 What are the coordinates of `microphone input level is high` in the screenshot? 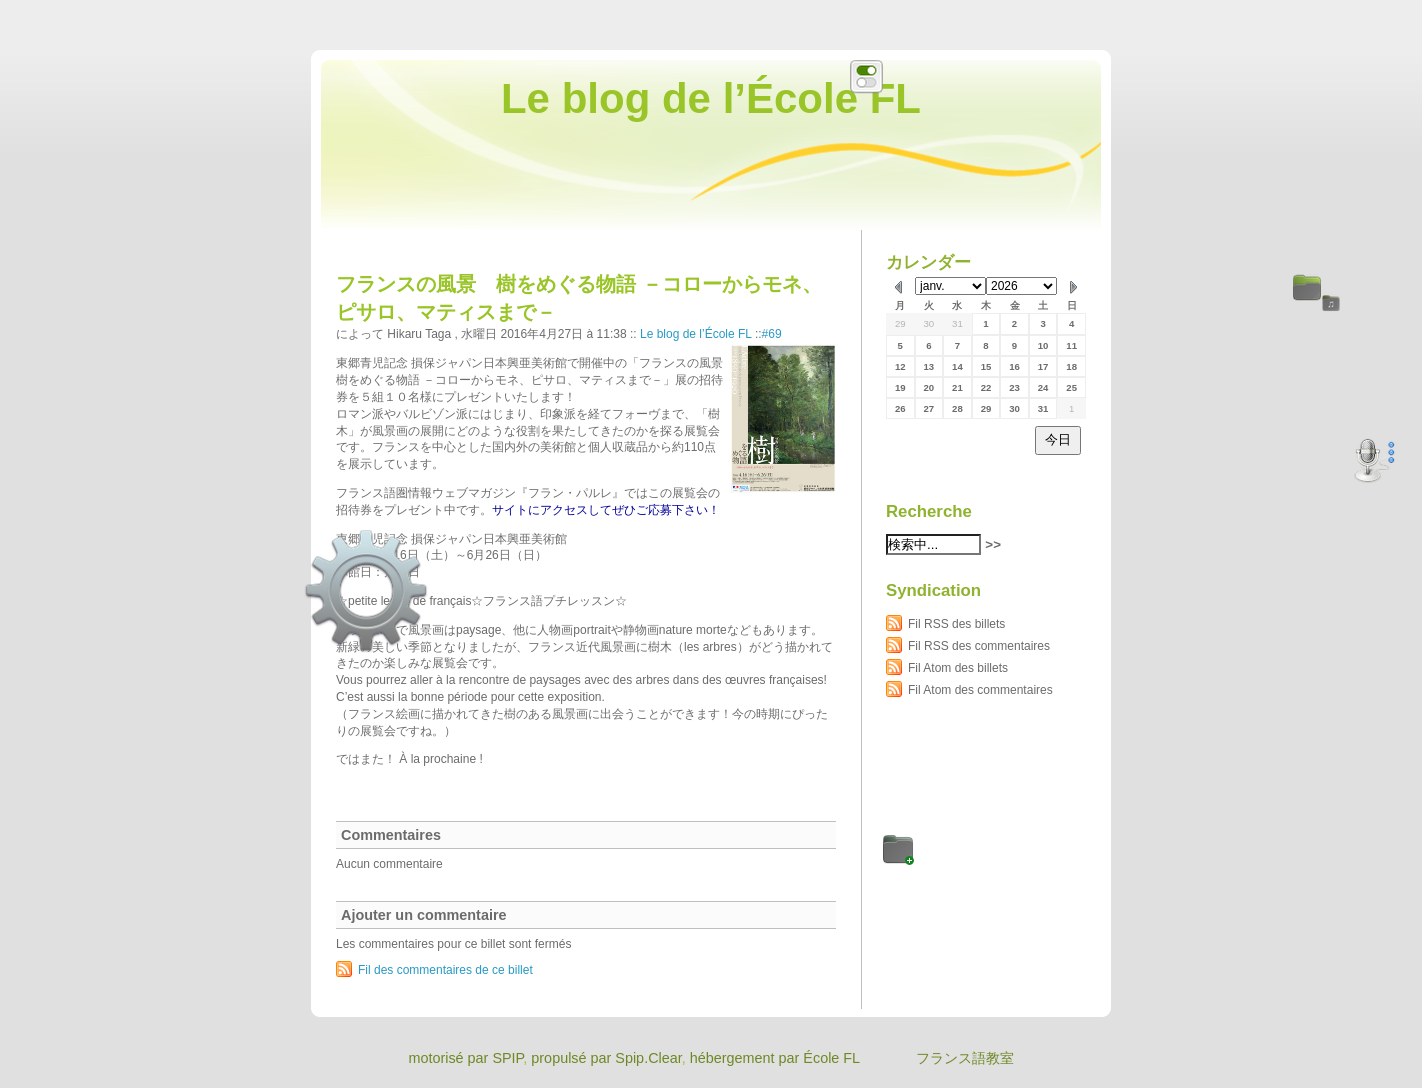 It's located at (1375, 461).